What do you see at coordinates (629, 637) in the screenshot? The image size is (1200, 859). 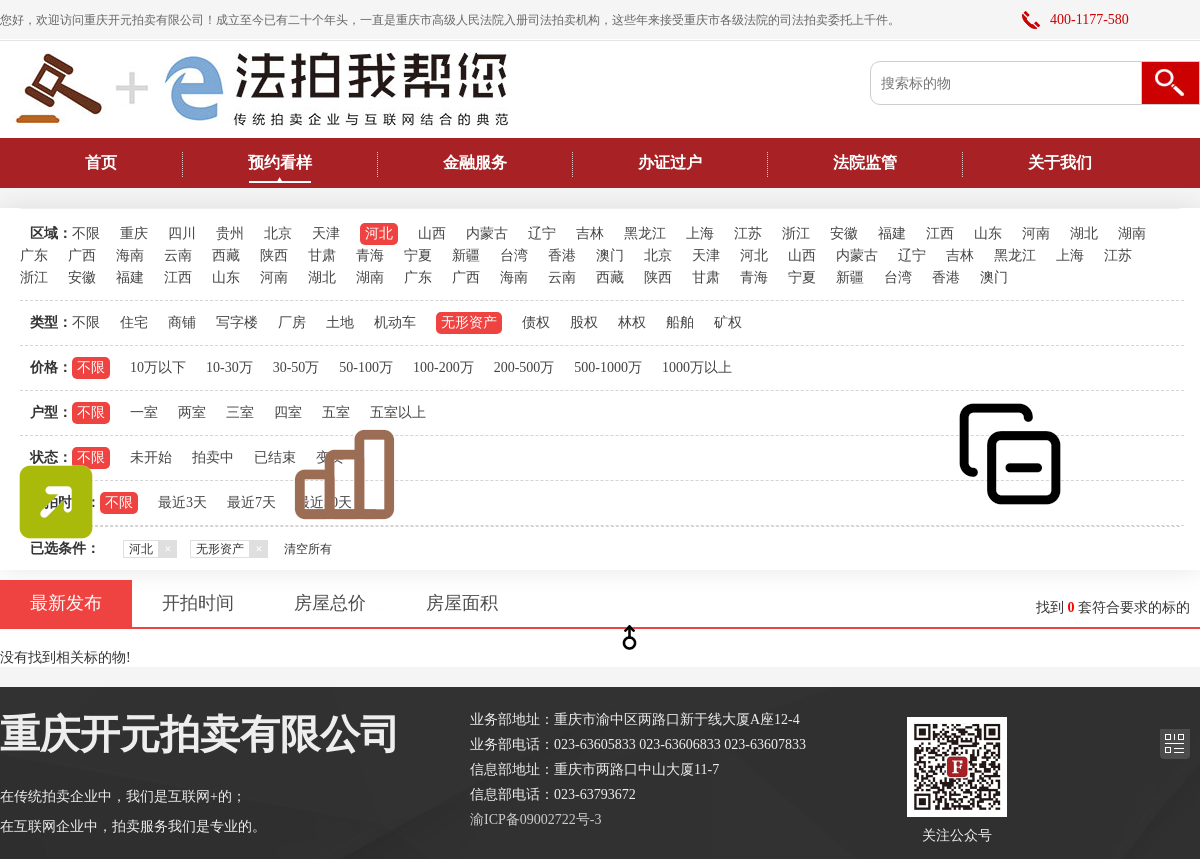 I see `swipe up to continue or dismiss` at bounding box center [629, 637].